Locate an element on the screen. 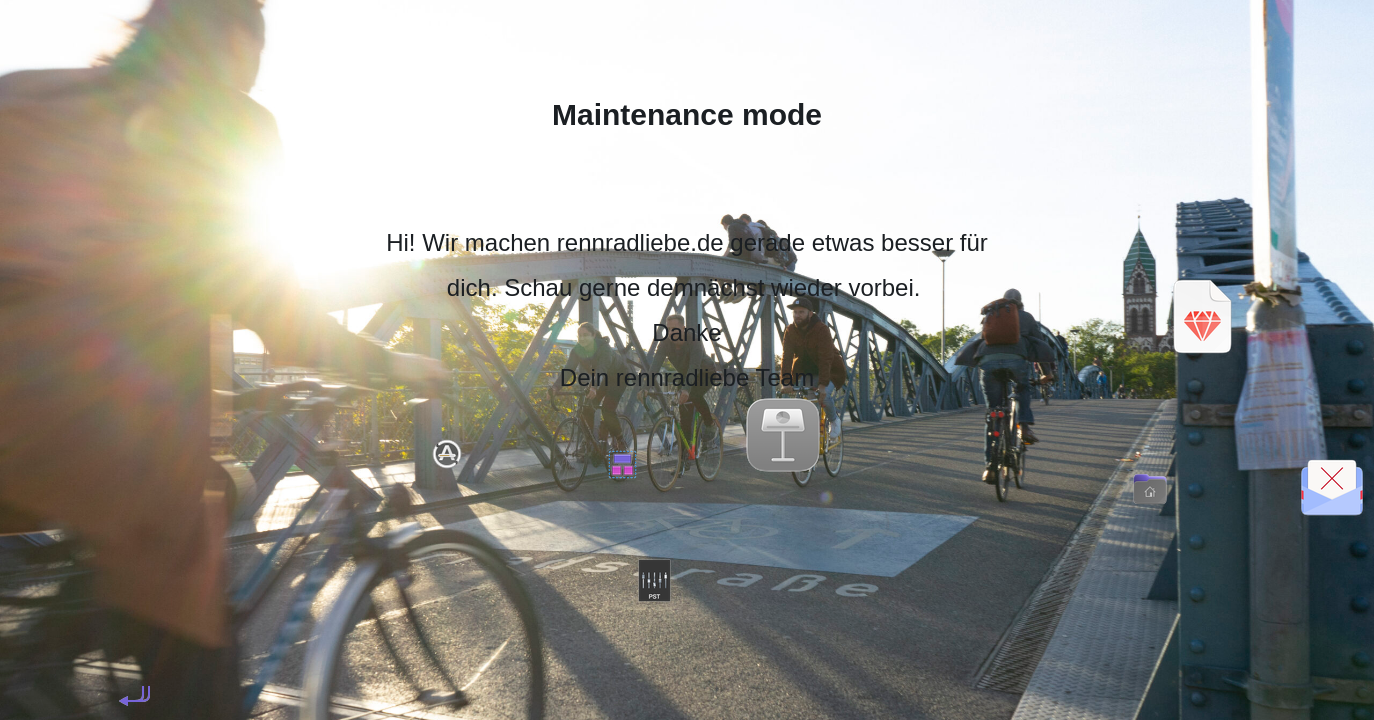 Image resolution: width=1374 pixels, height=720 pixels. open the software update application is located at coordinates (447, 454).